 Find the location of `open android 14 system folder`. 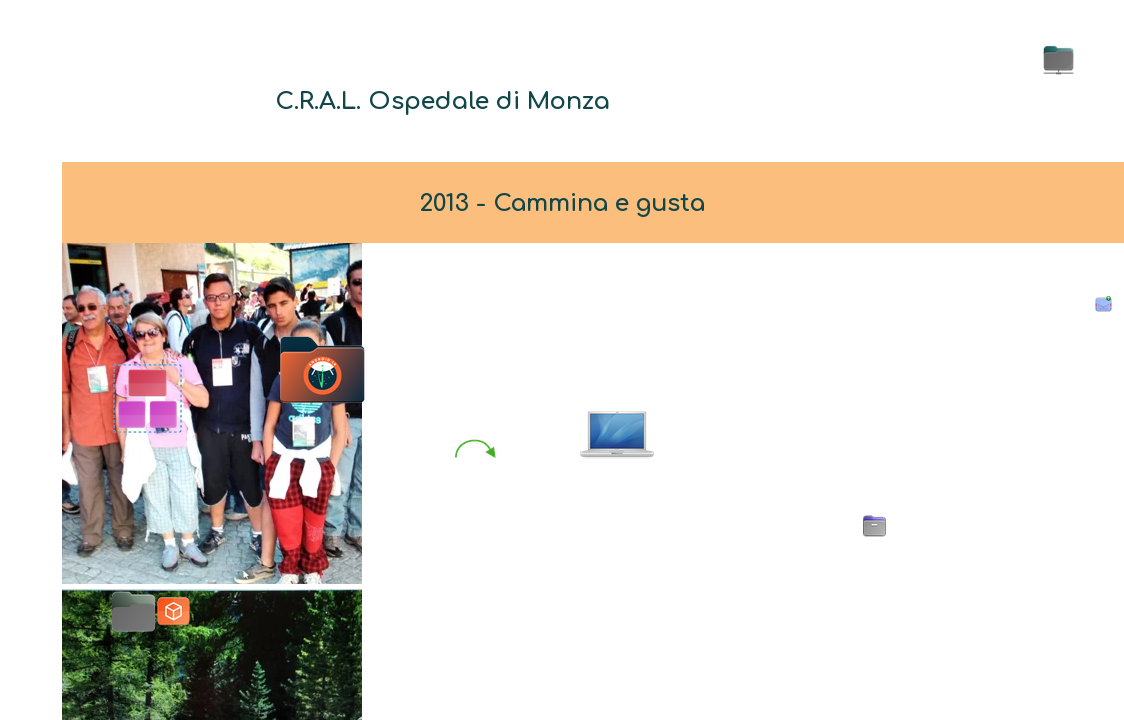

open android 14 system folder is located at coordinates (322, 372).